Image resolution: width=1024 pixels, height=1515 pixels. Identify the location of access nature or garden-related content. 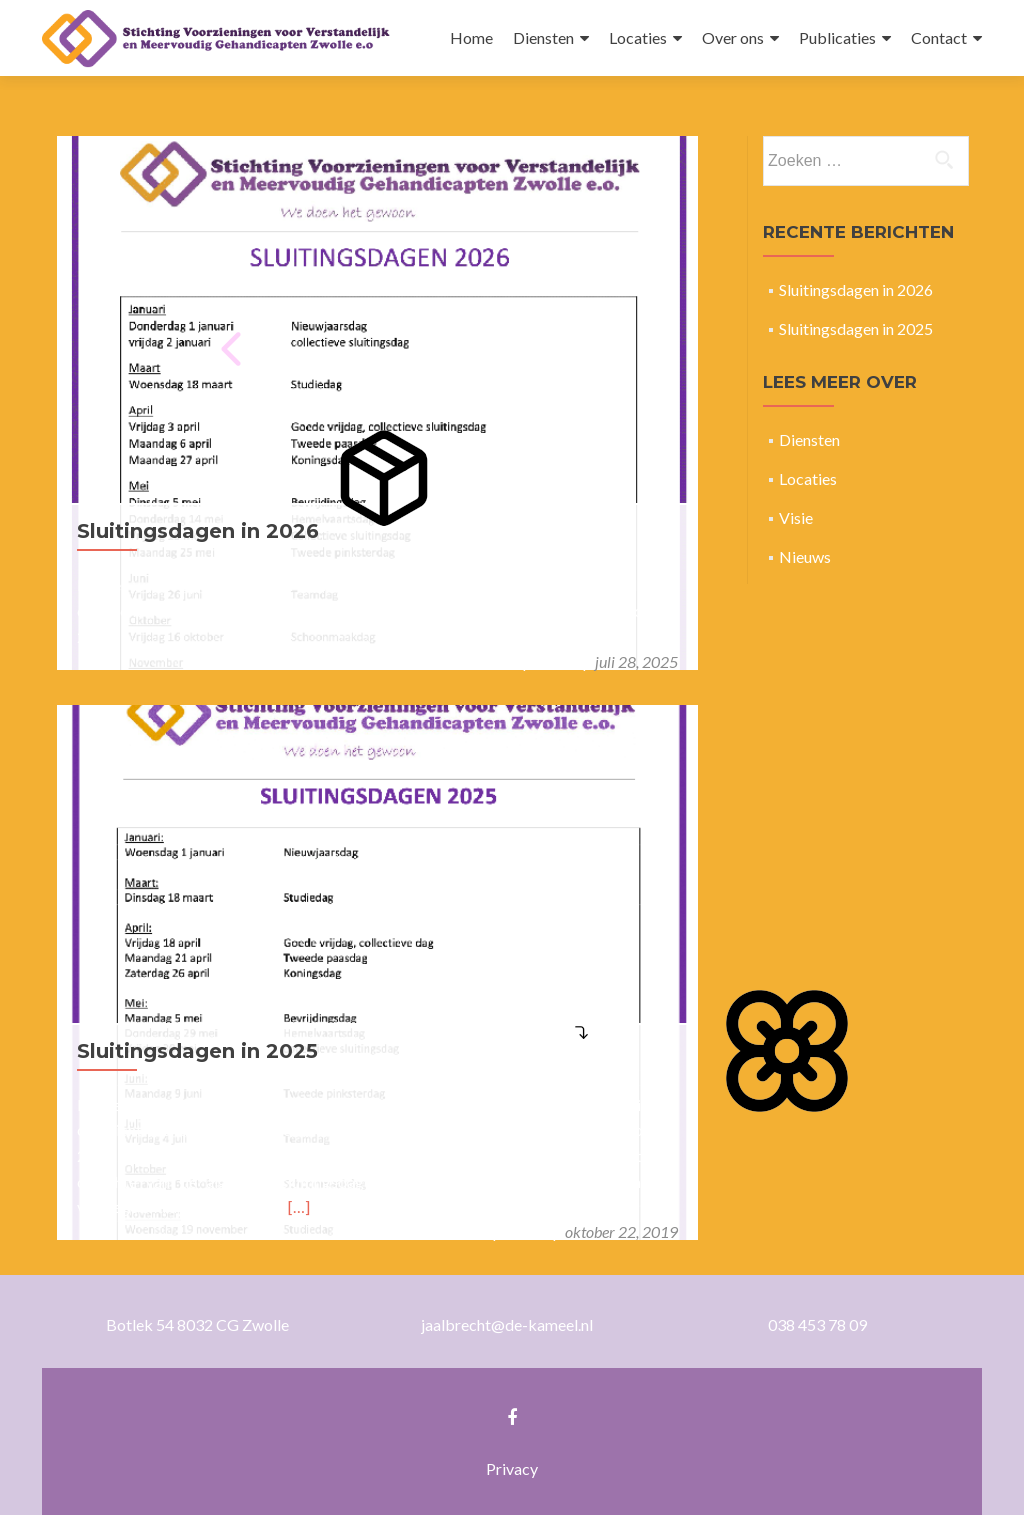
(787, 1051).